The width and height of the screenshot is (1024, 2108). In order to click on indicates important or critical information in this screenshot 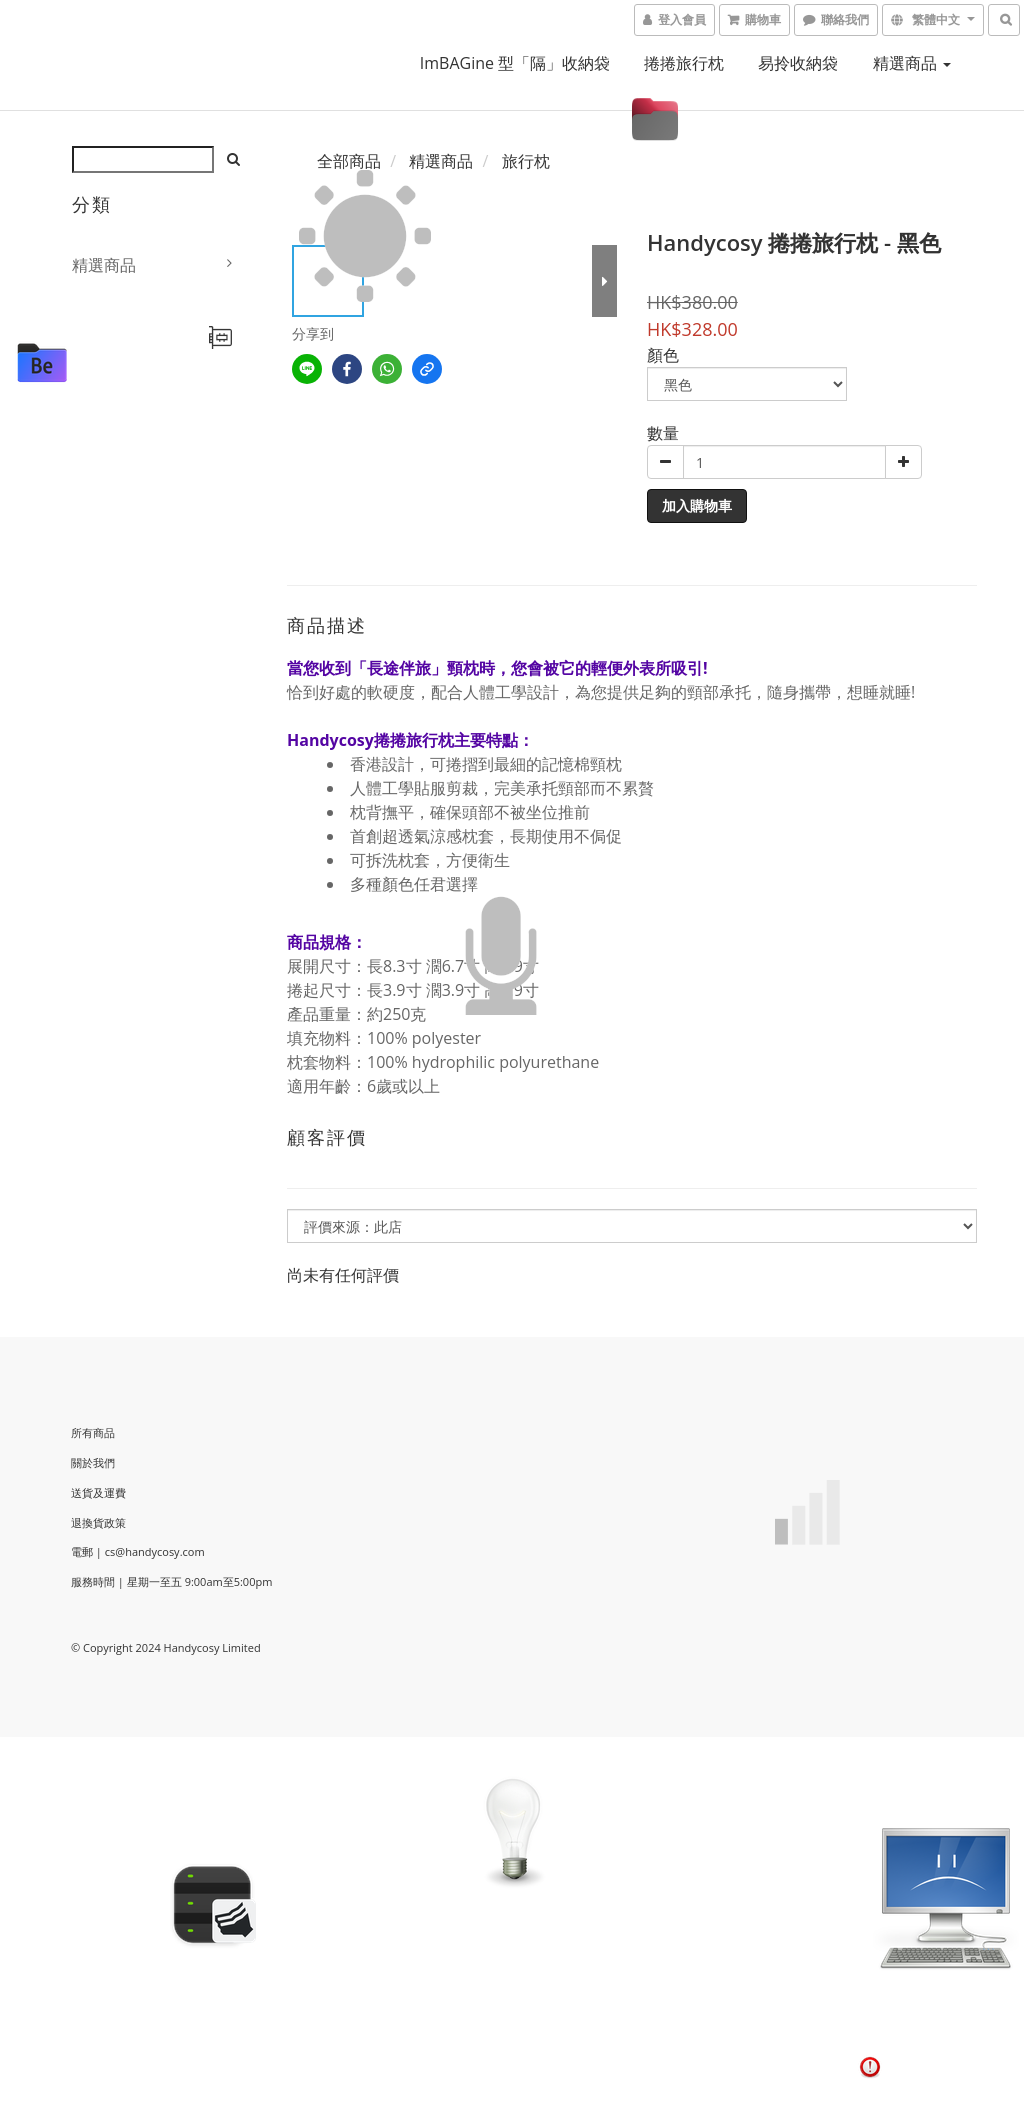, I will do `click(870, 2067)`.